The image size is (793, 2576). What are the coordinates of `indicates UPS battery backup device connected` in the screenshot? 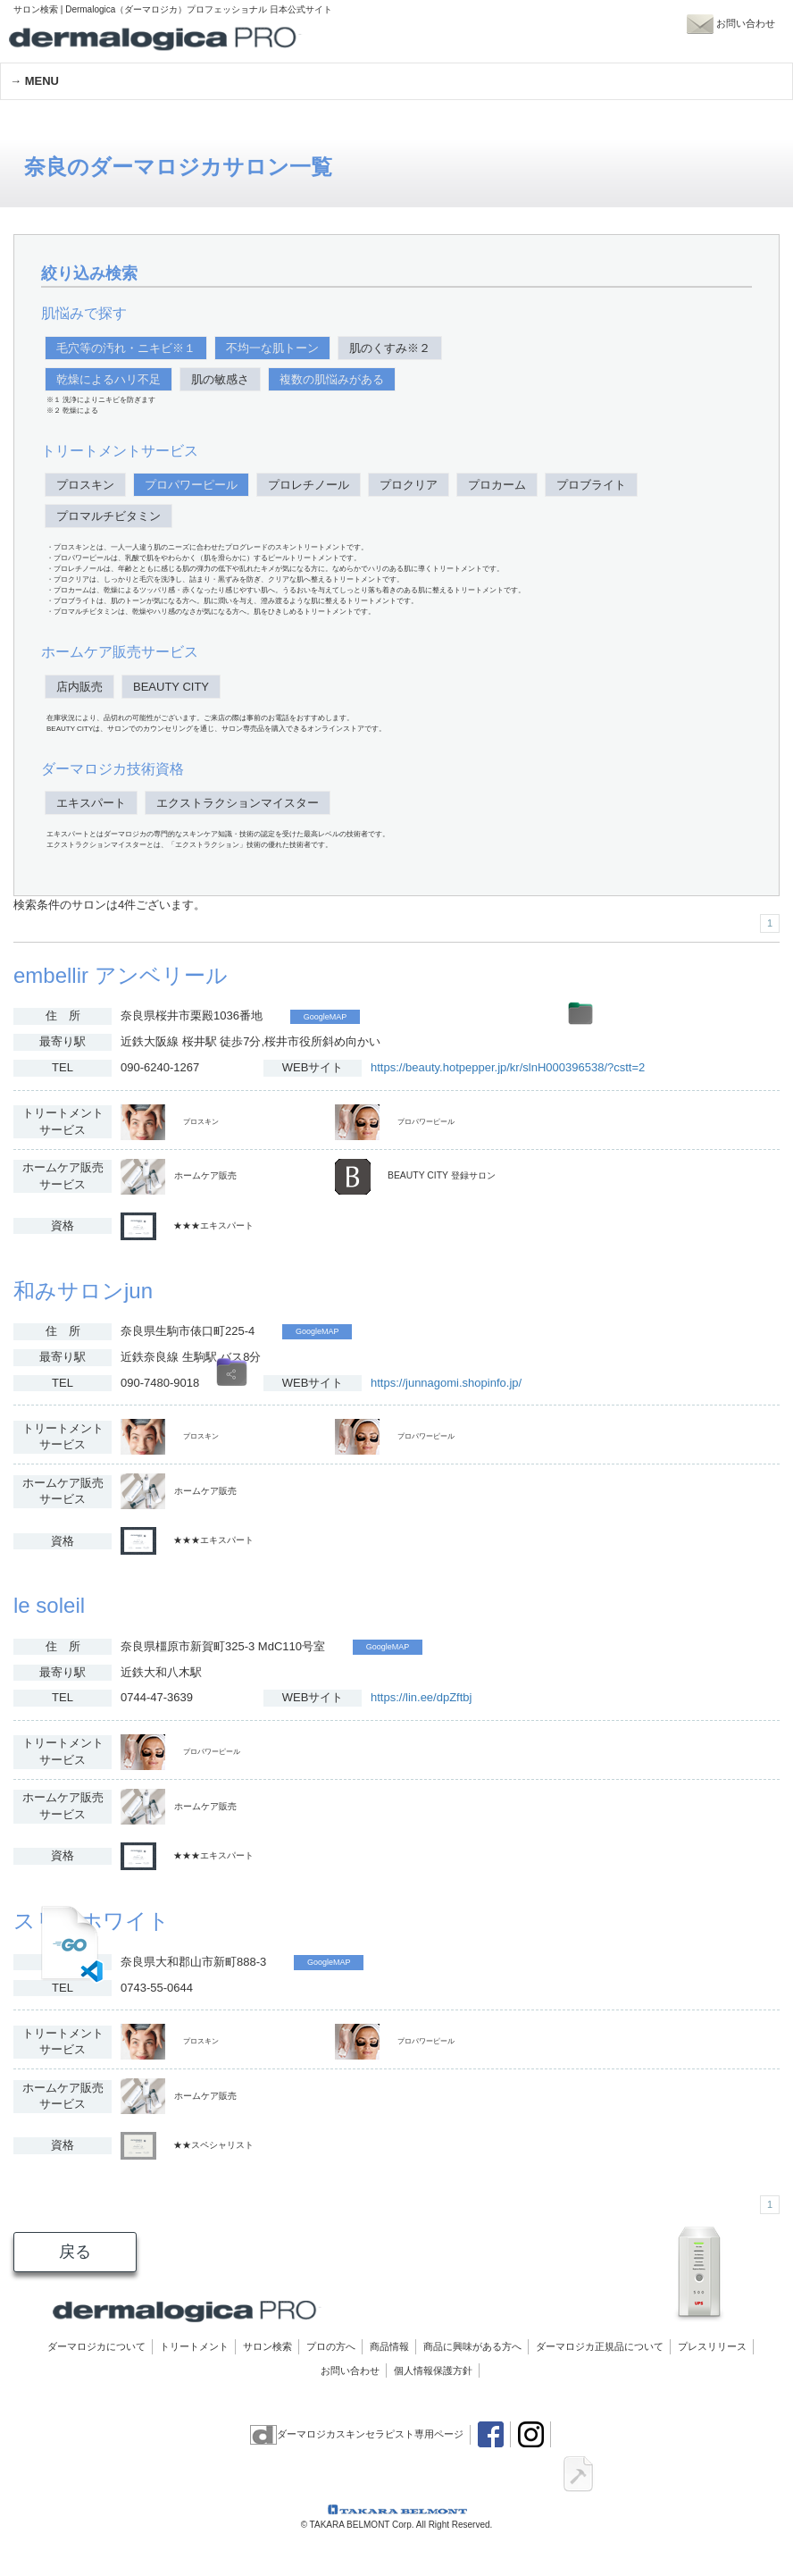 It's located at (699, 2273).